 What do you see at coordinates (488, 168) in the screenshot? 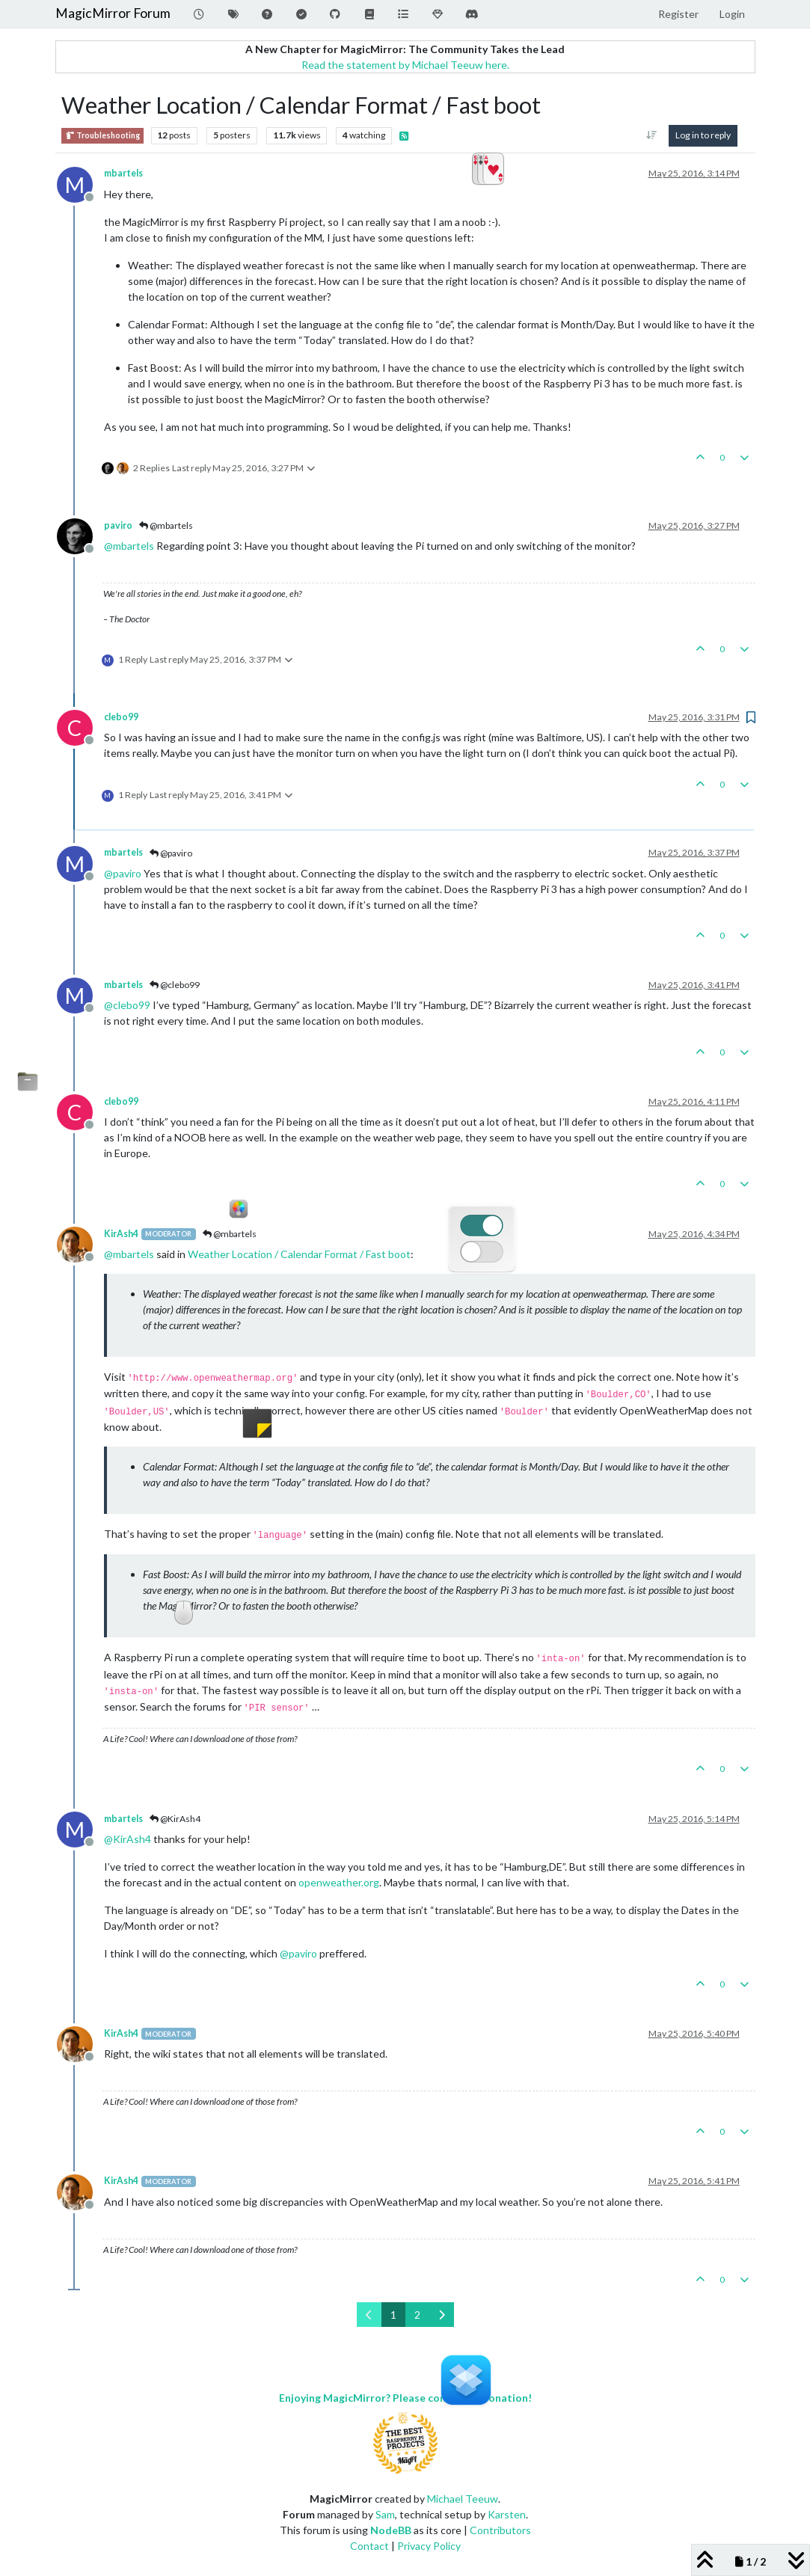
I see `launch solitaire card game` at bounding box center [488, 168].